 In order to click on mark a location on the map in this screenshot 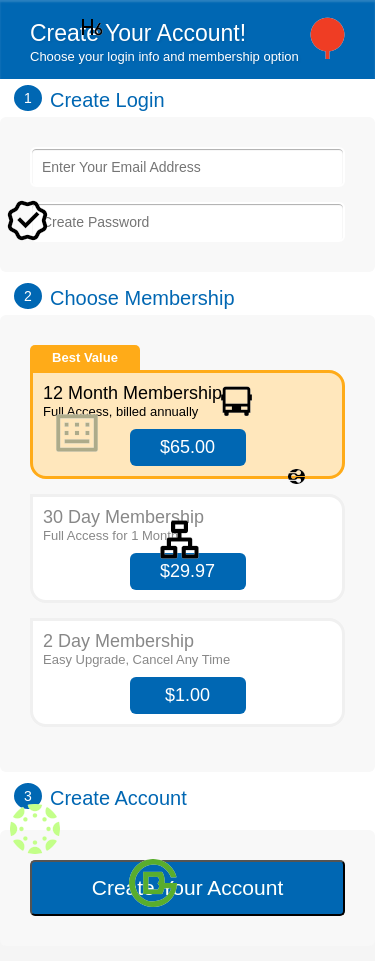, I will do `click(327, 36)`.